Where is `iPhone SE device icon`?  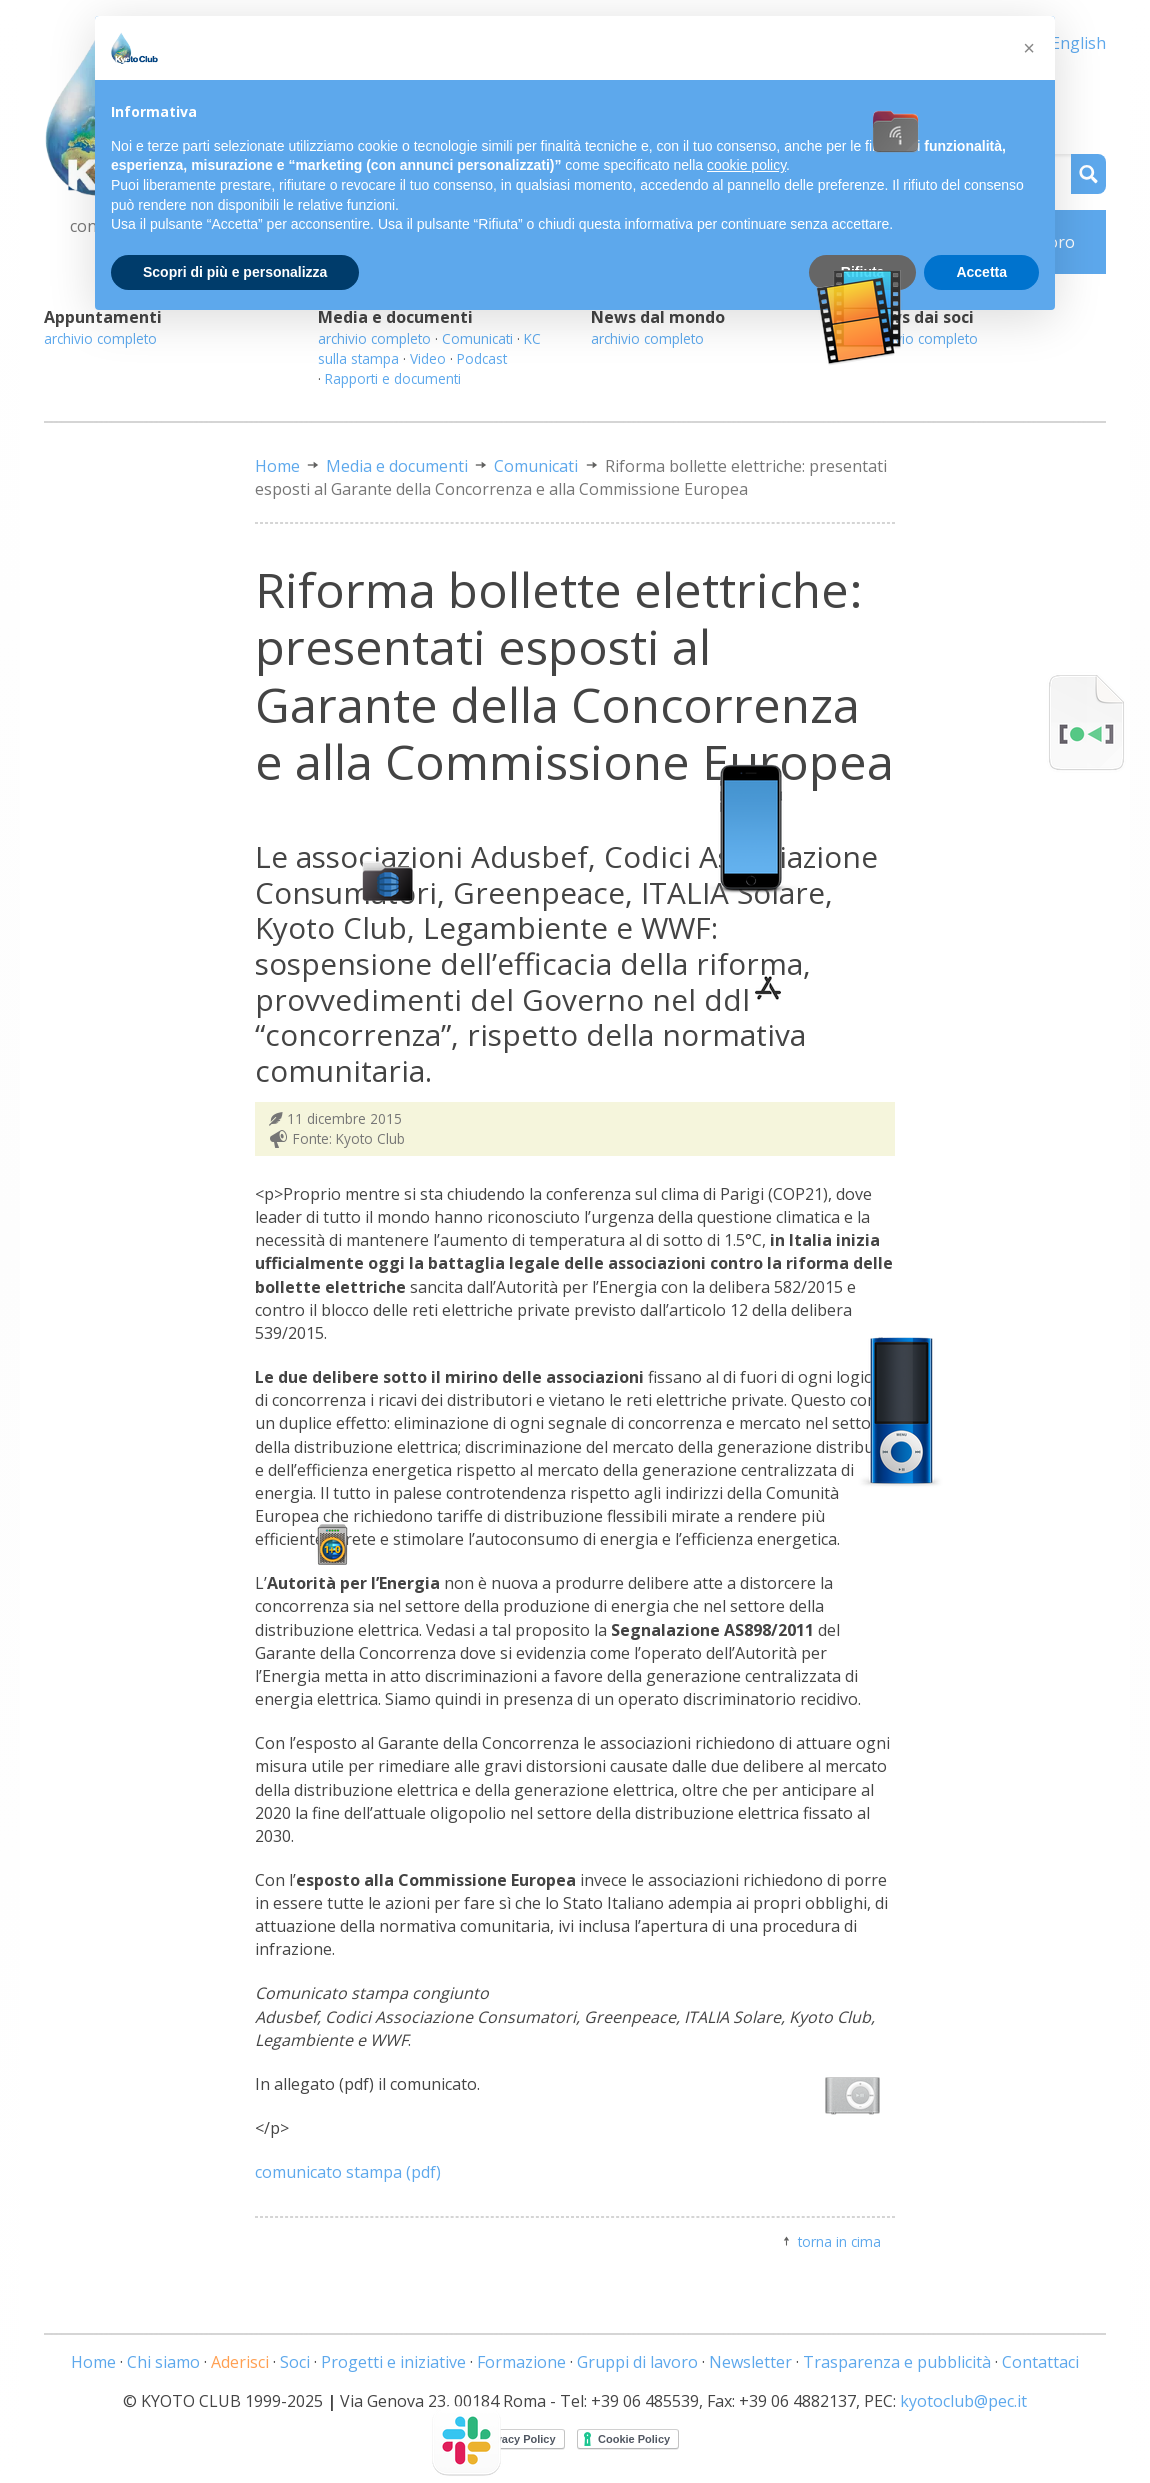 iPhone SE device icon is located at coordinates (751, 829).